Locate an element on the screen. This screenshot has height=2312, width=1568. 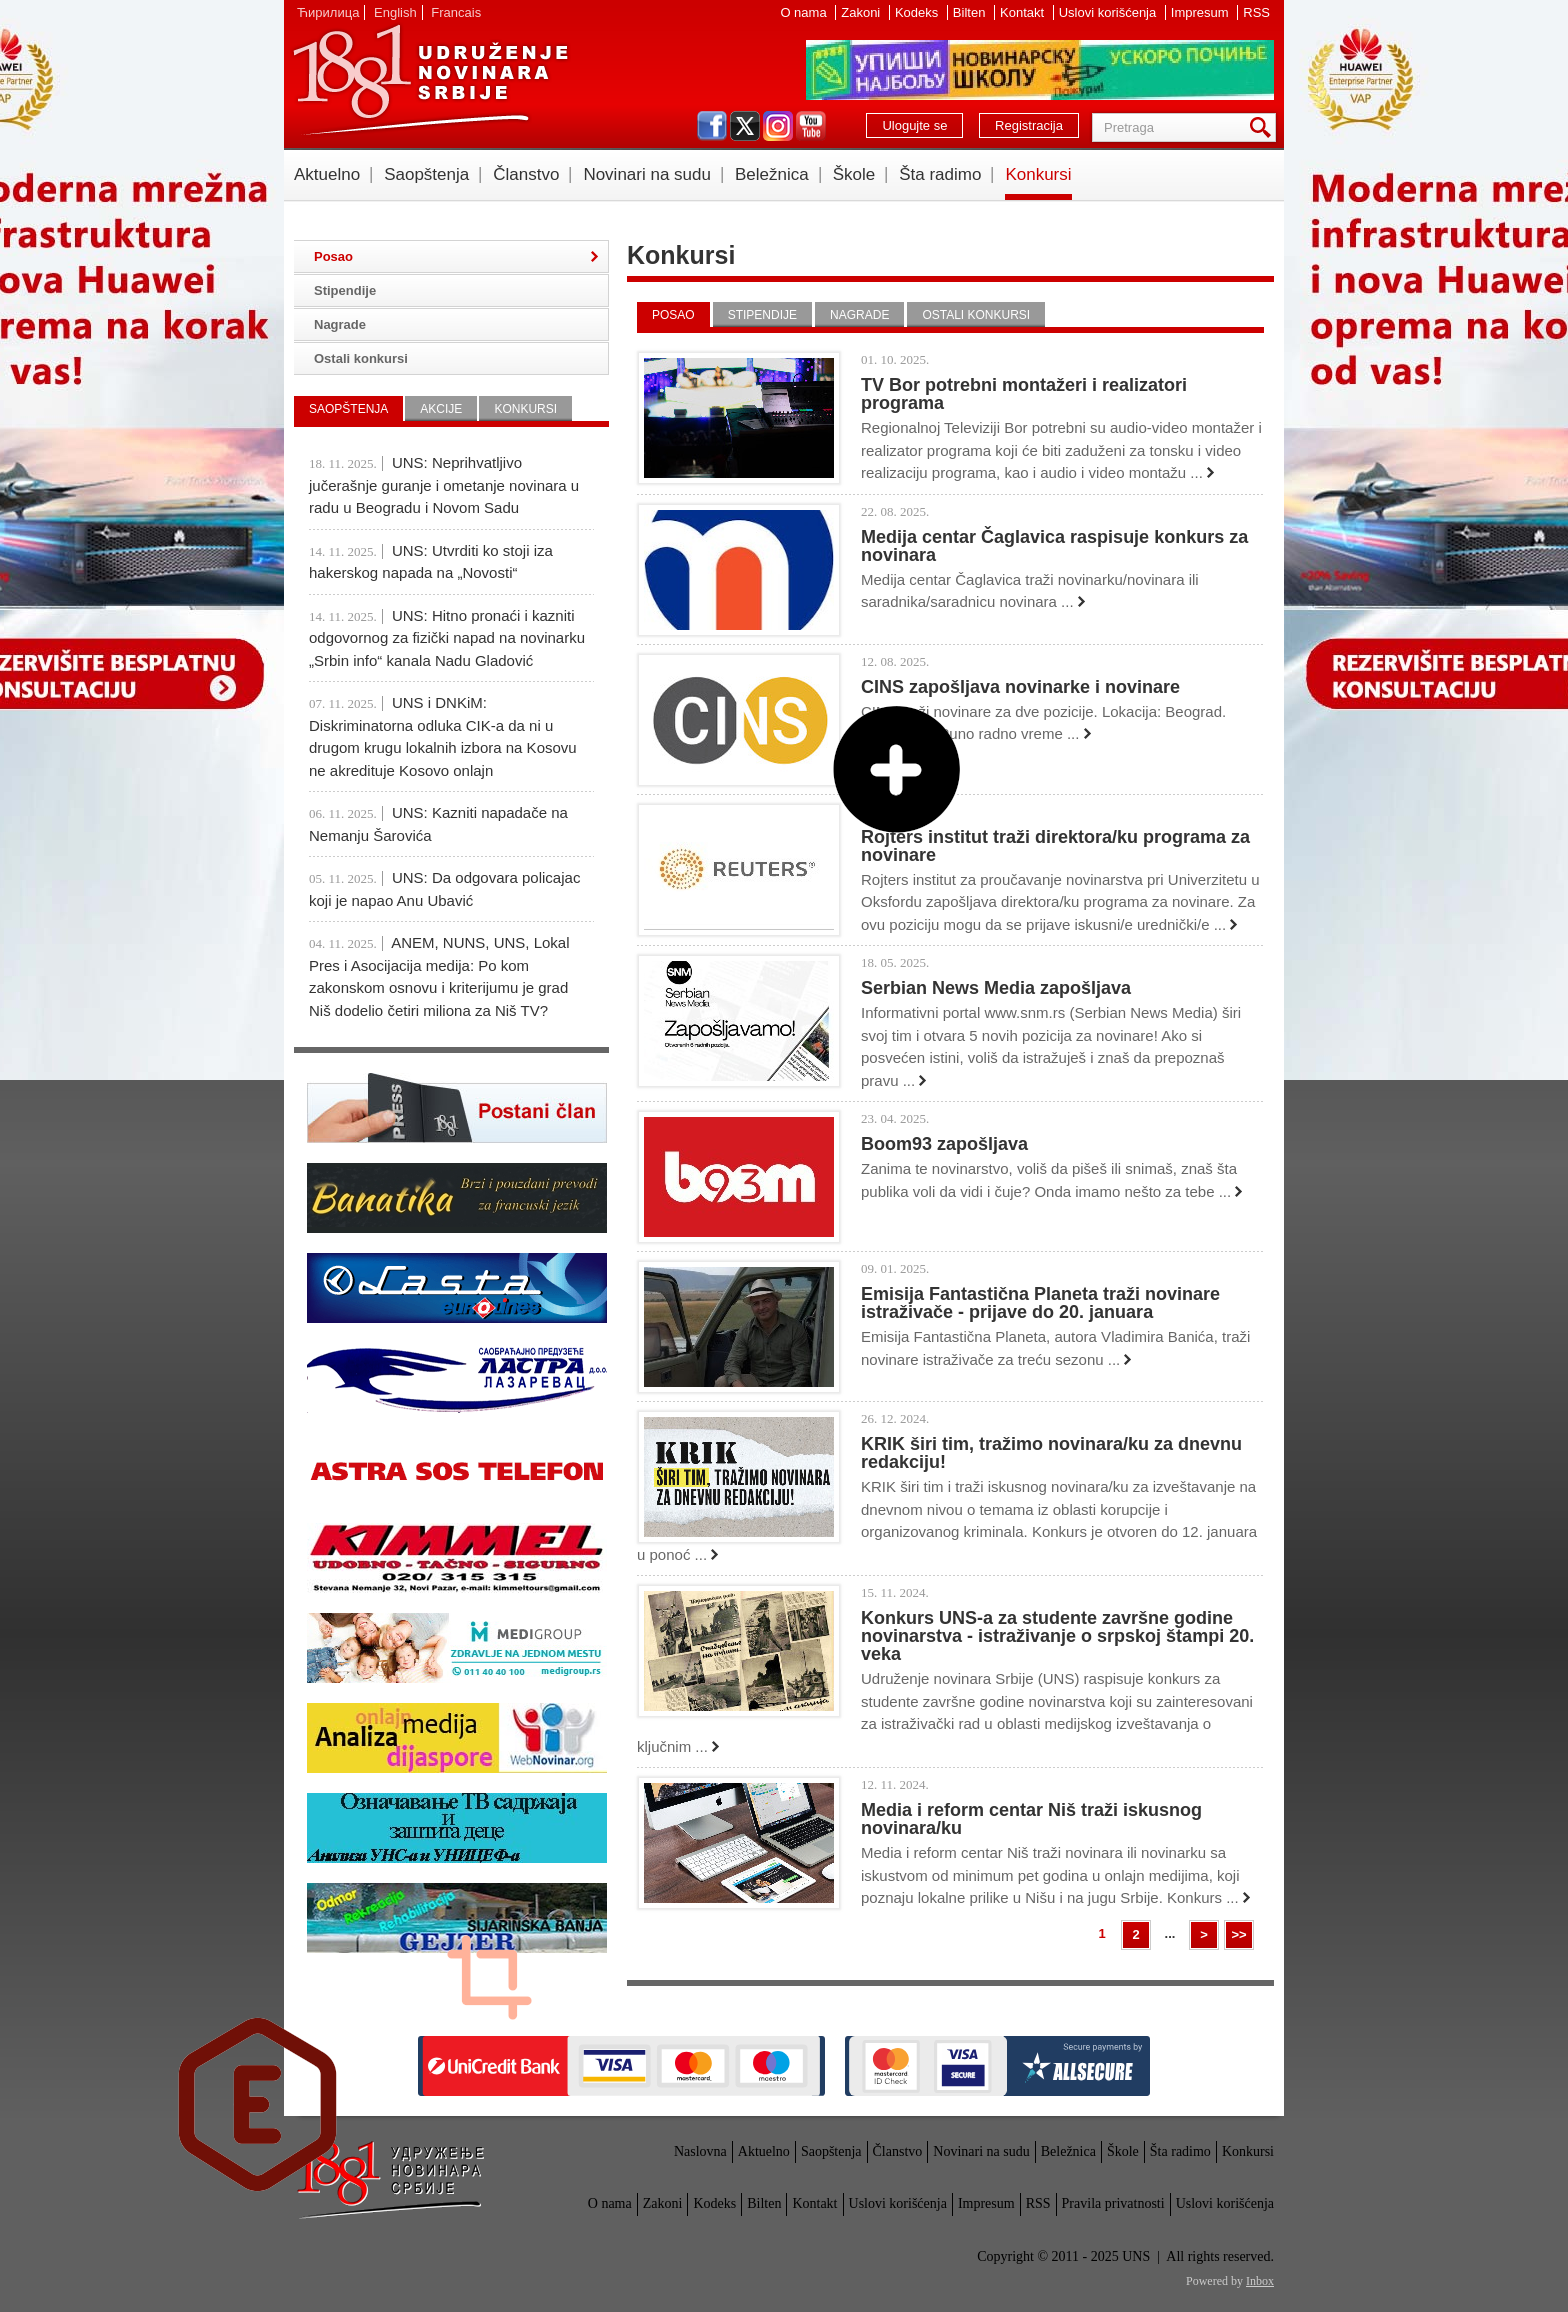
add a new item is located at coordinates (896, 770).